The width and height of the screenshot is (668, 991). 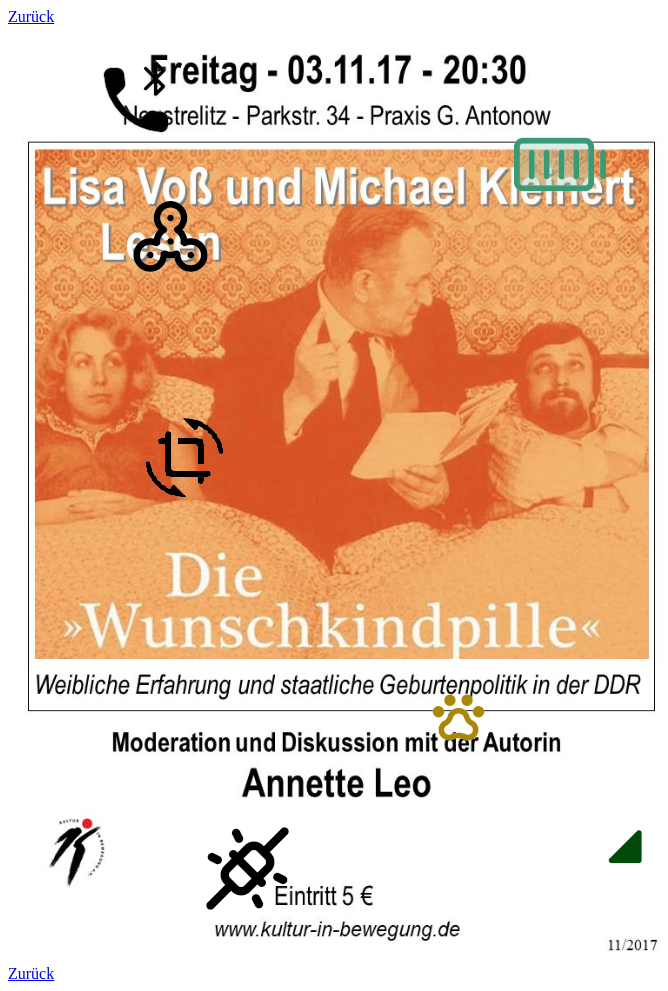 I want to click on phone call connected via bluetooth speaker, so click(x=136, y=100).